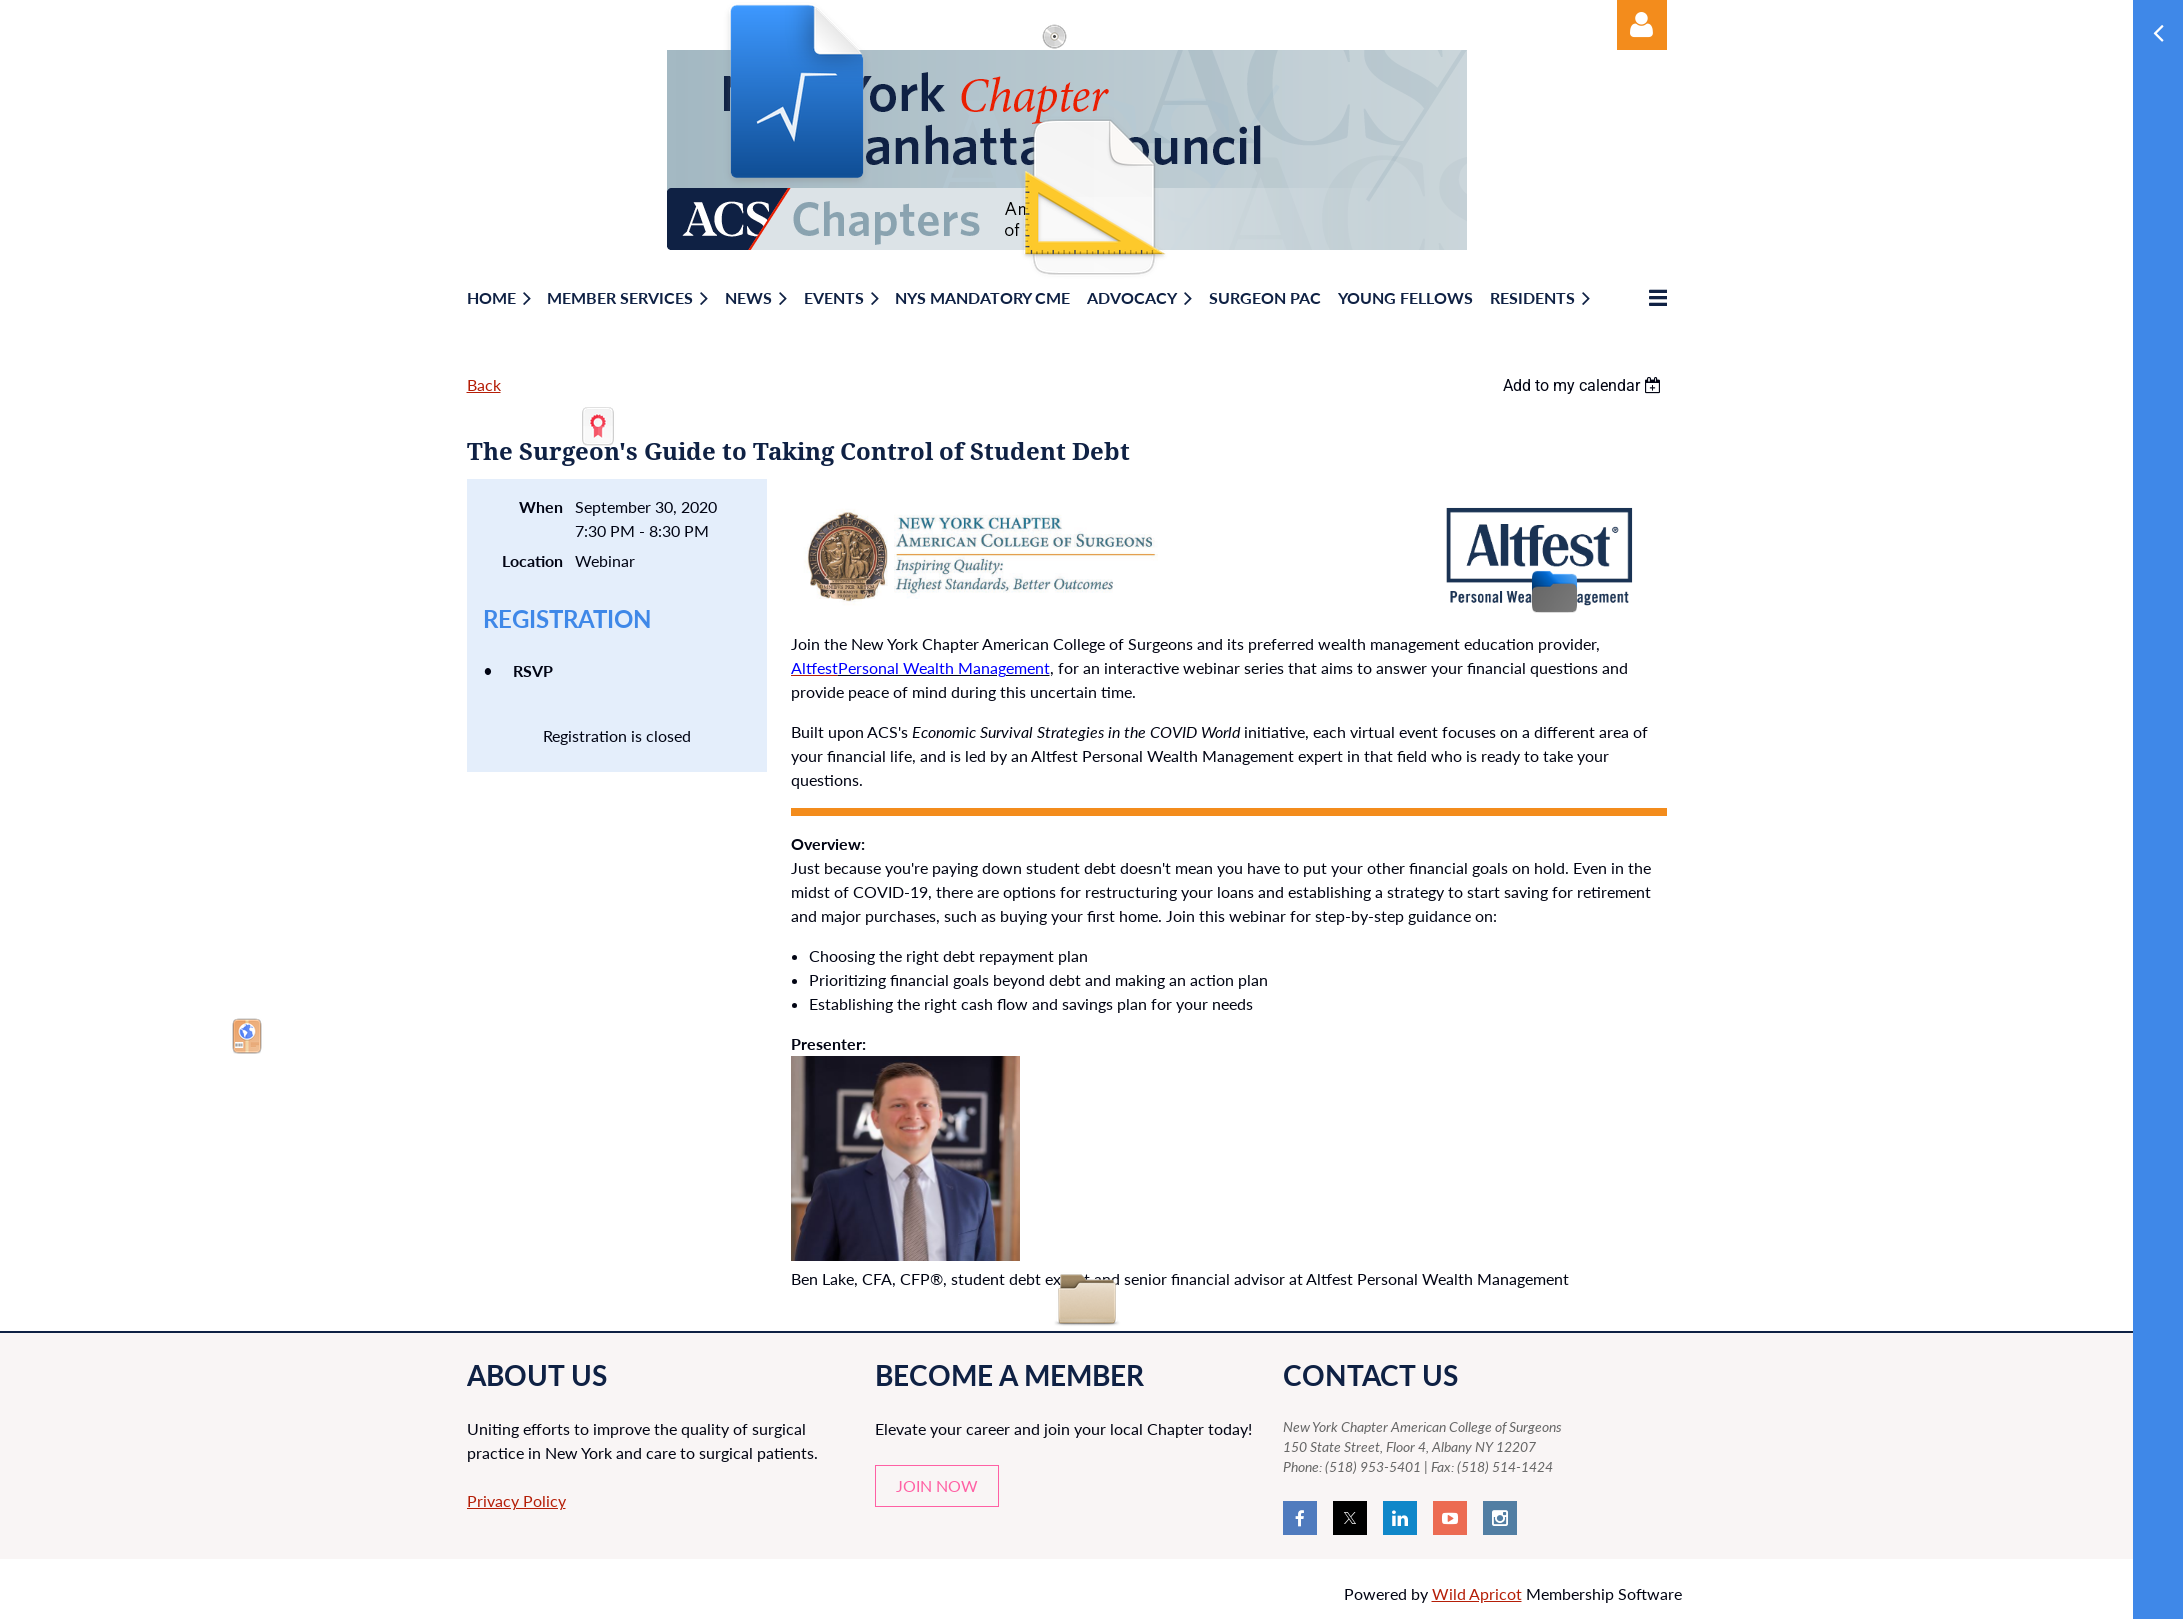 This screenshot has width=2183, height=1619. What do you see at coordinates (1554, 591) in the screenshot?
I see `open folder containing files` at bounding box center [1554, 591].